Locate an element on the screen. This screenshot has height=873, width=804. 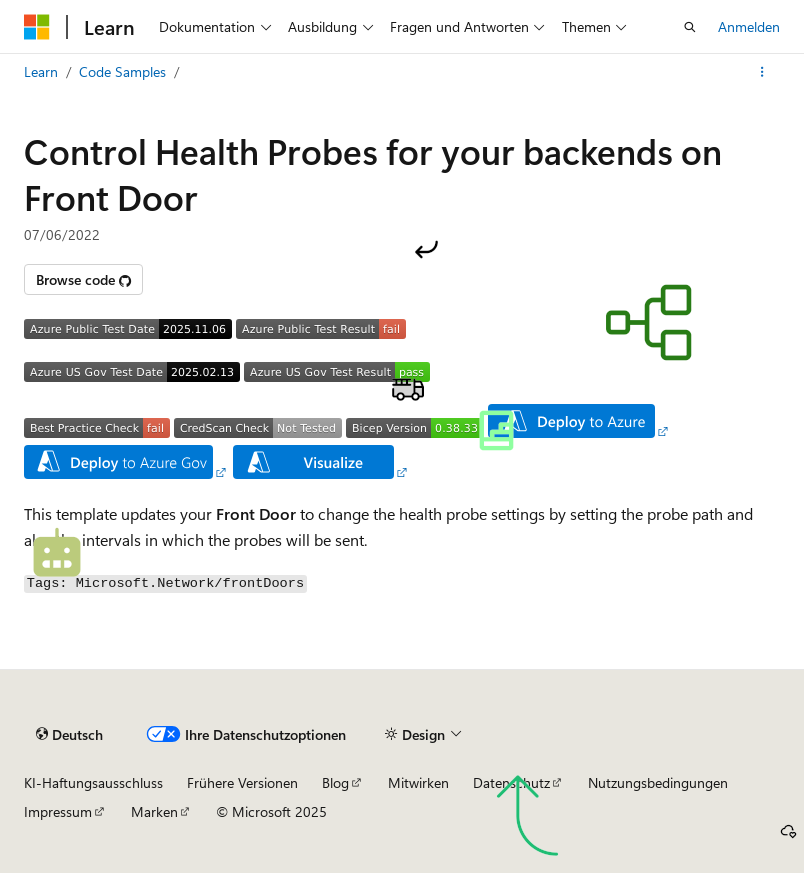
access AI assistant or chatbot features is located at coordinates (57, 555).